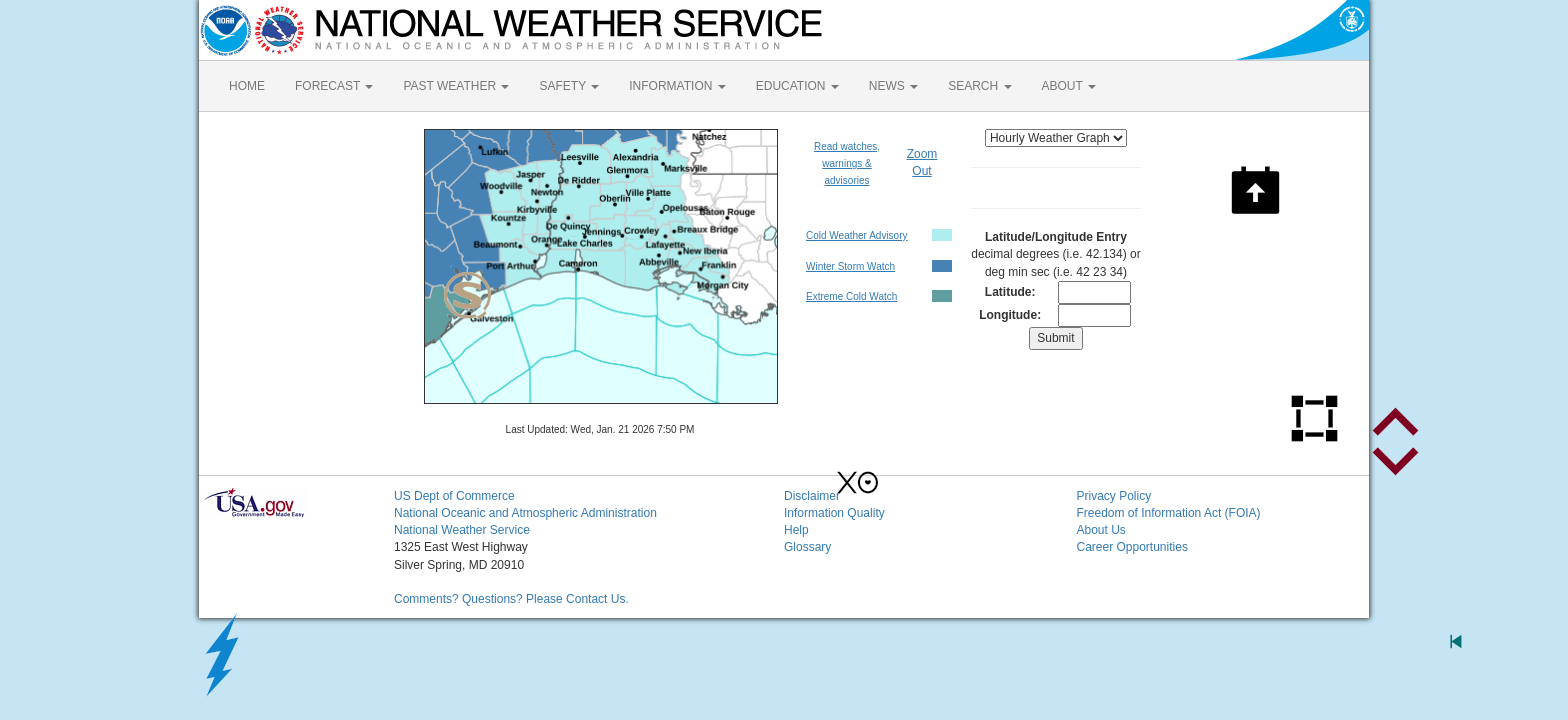 The width and height of the screenshot is (1568, 720). Describe the element at coordinates (1255, 192) in the screenshot. I see `upload image to gallery` at that location.